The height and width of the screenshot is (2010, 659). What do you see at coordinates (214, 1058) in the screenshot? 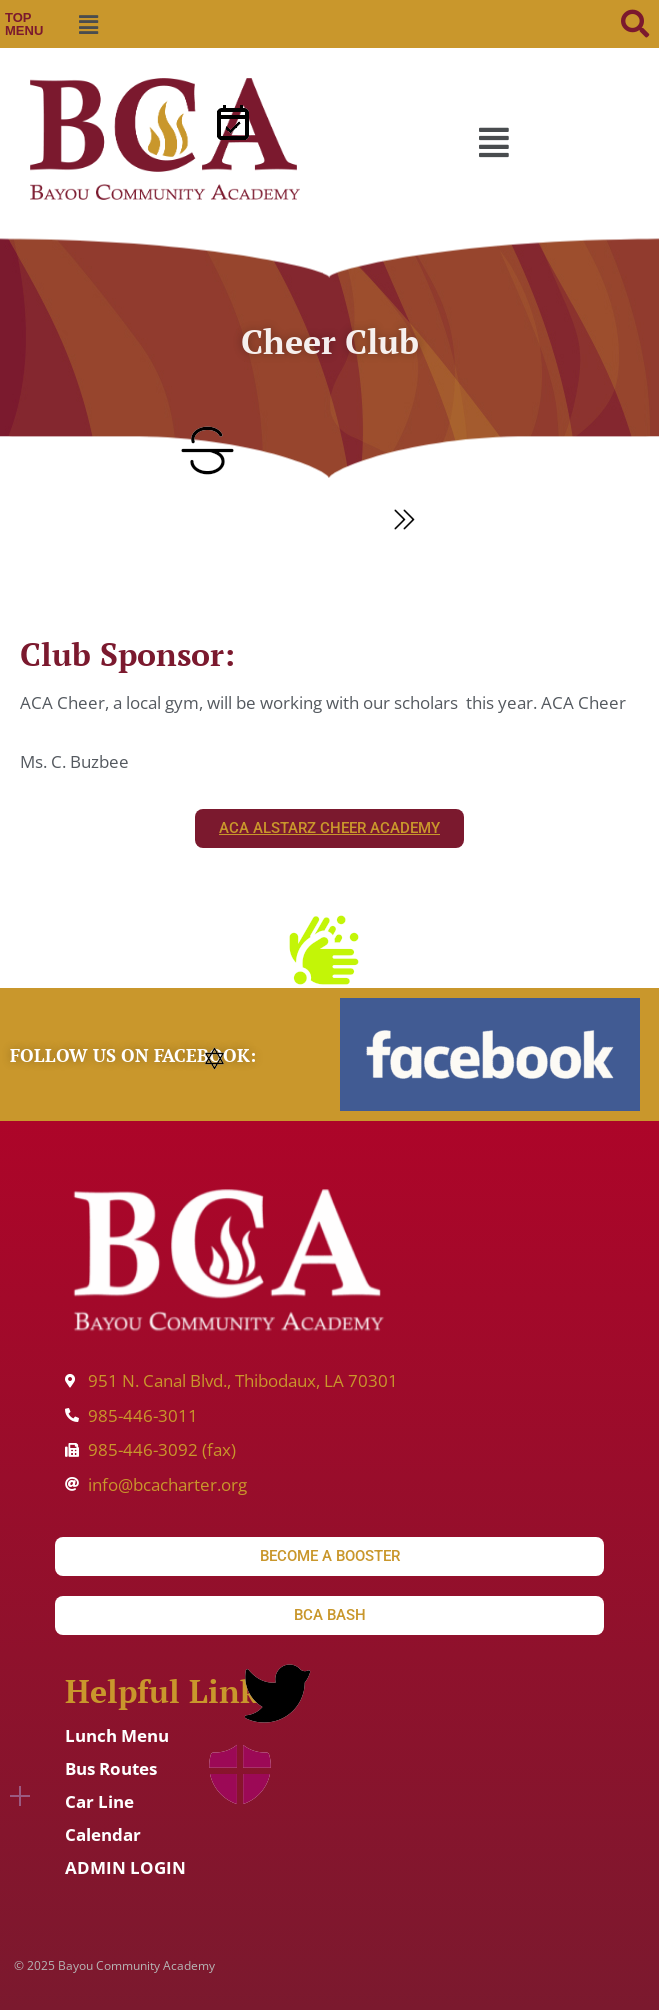
I see `indicates jewish religious content or services` at bounding box center [214, 1058].